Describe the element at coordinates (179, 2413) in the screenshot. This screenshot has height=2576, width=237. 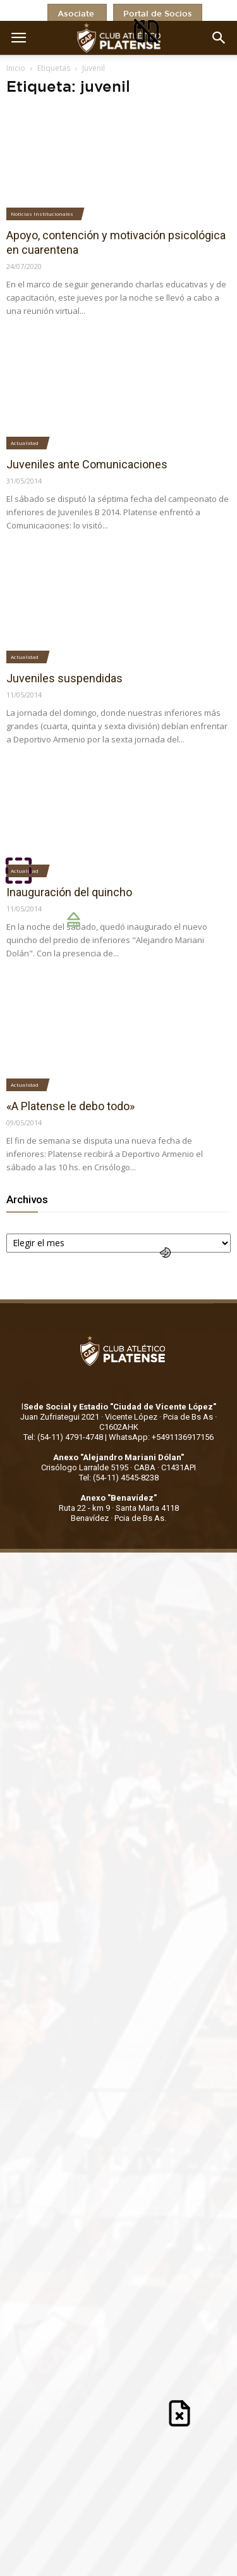
I see `delete or remove a file` at that location.